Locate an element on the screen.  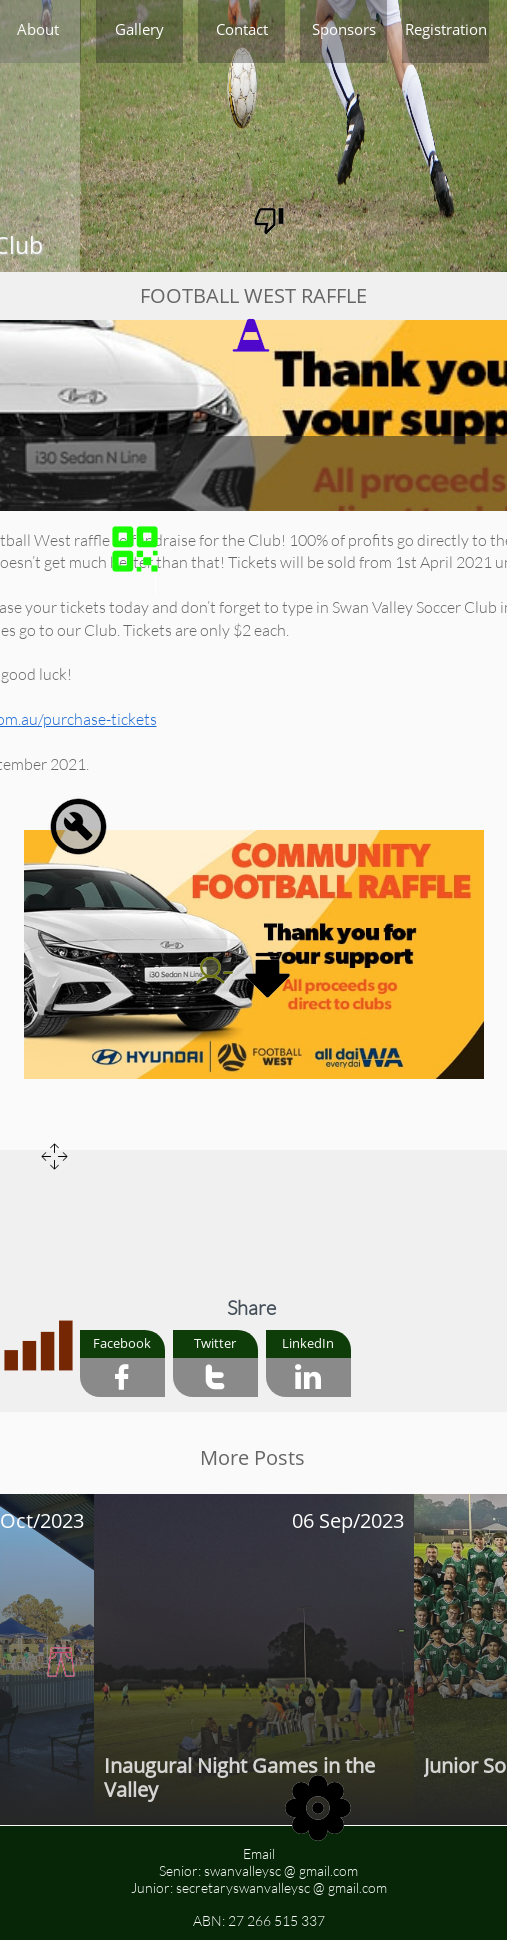
access settings or configuration options is located at coordinates (78, 826).